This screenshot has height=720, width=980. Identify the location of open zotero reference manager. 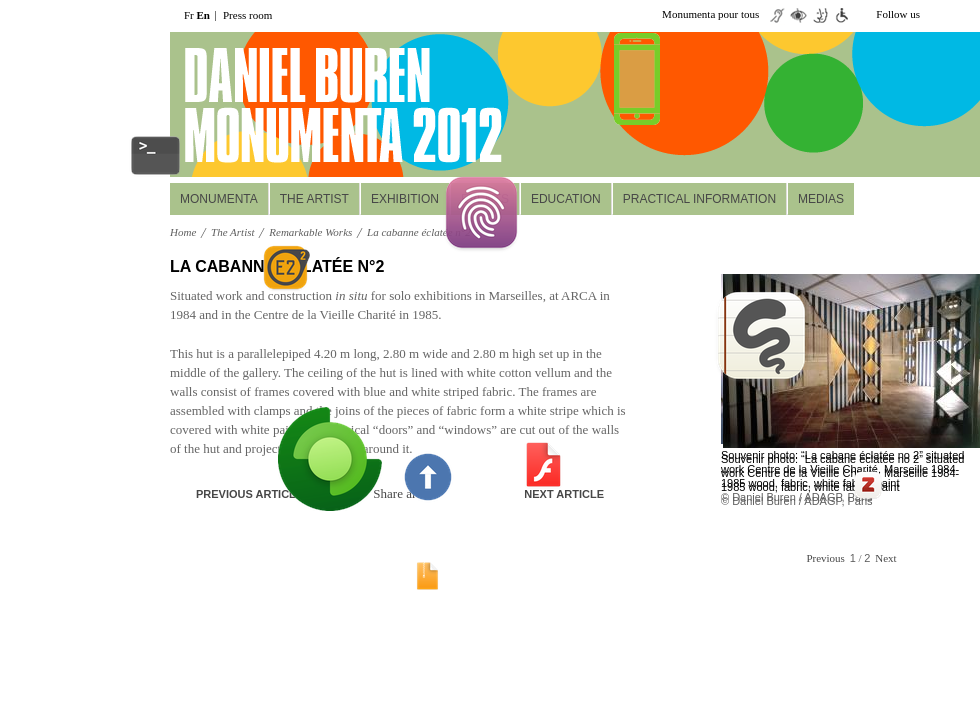
(868, 485).